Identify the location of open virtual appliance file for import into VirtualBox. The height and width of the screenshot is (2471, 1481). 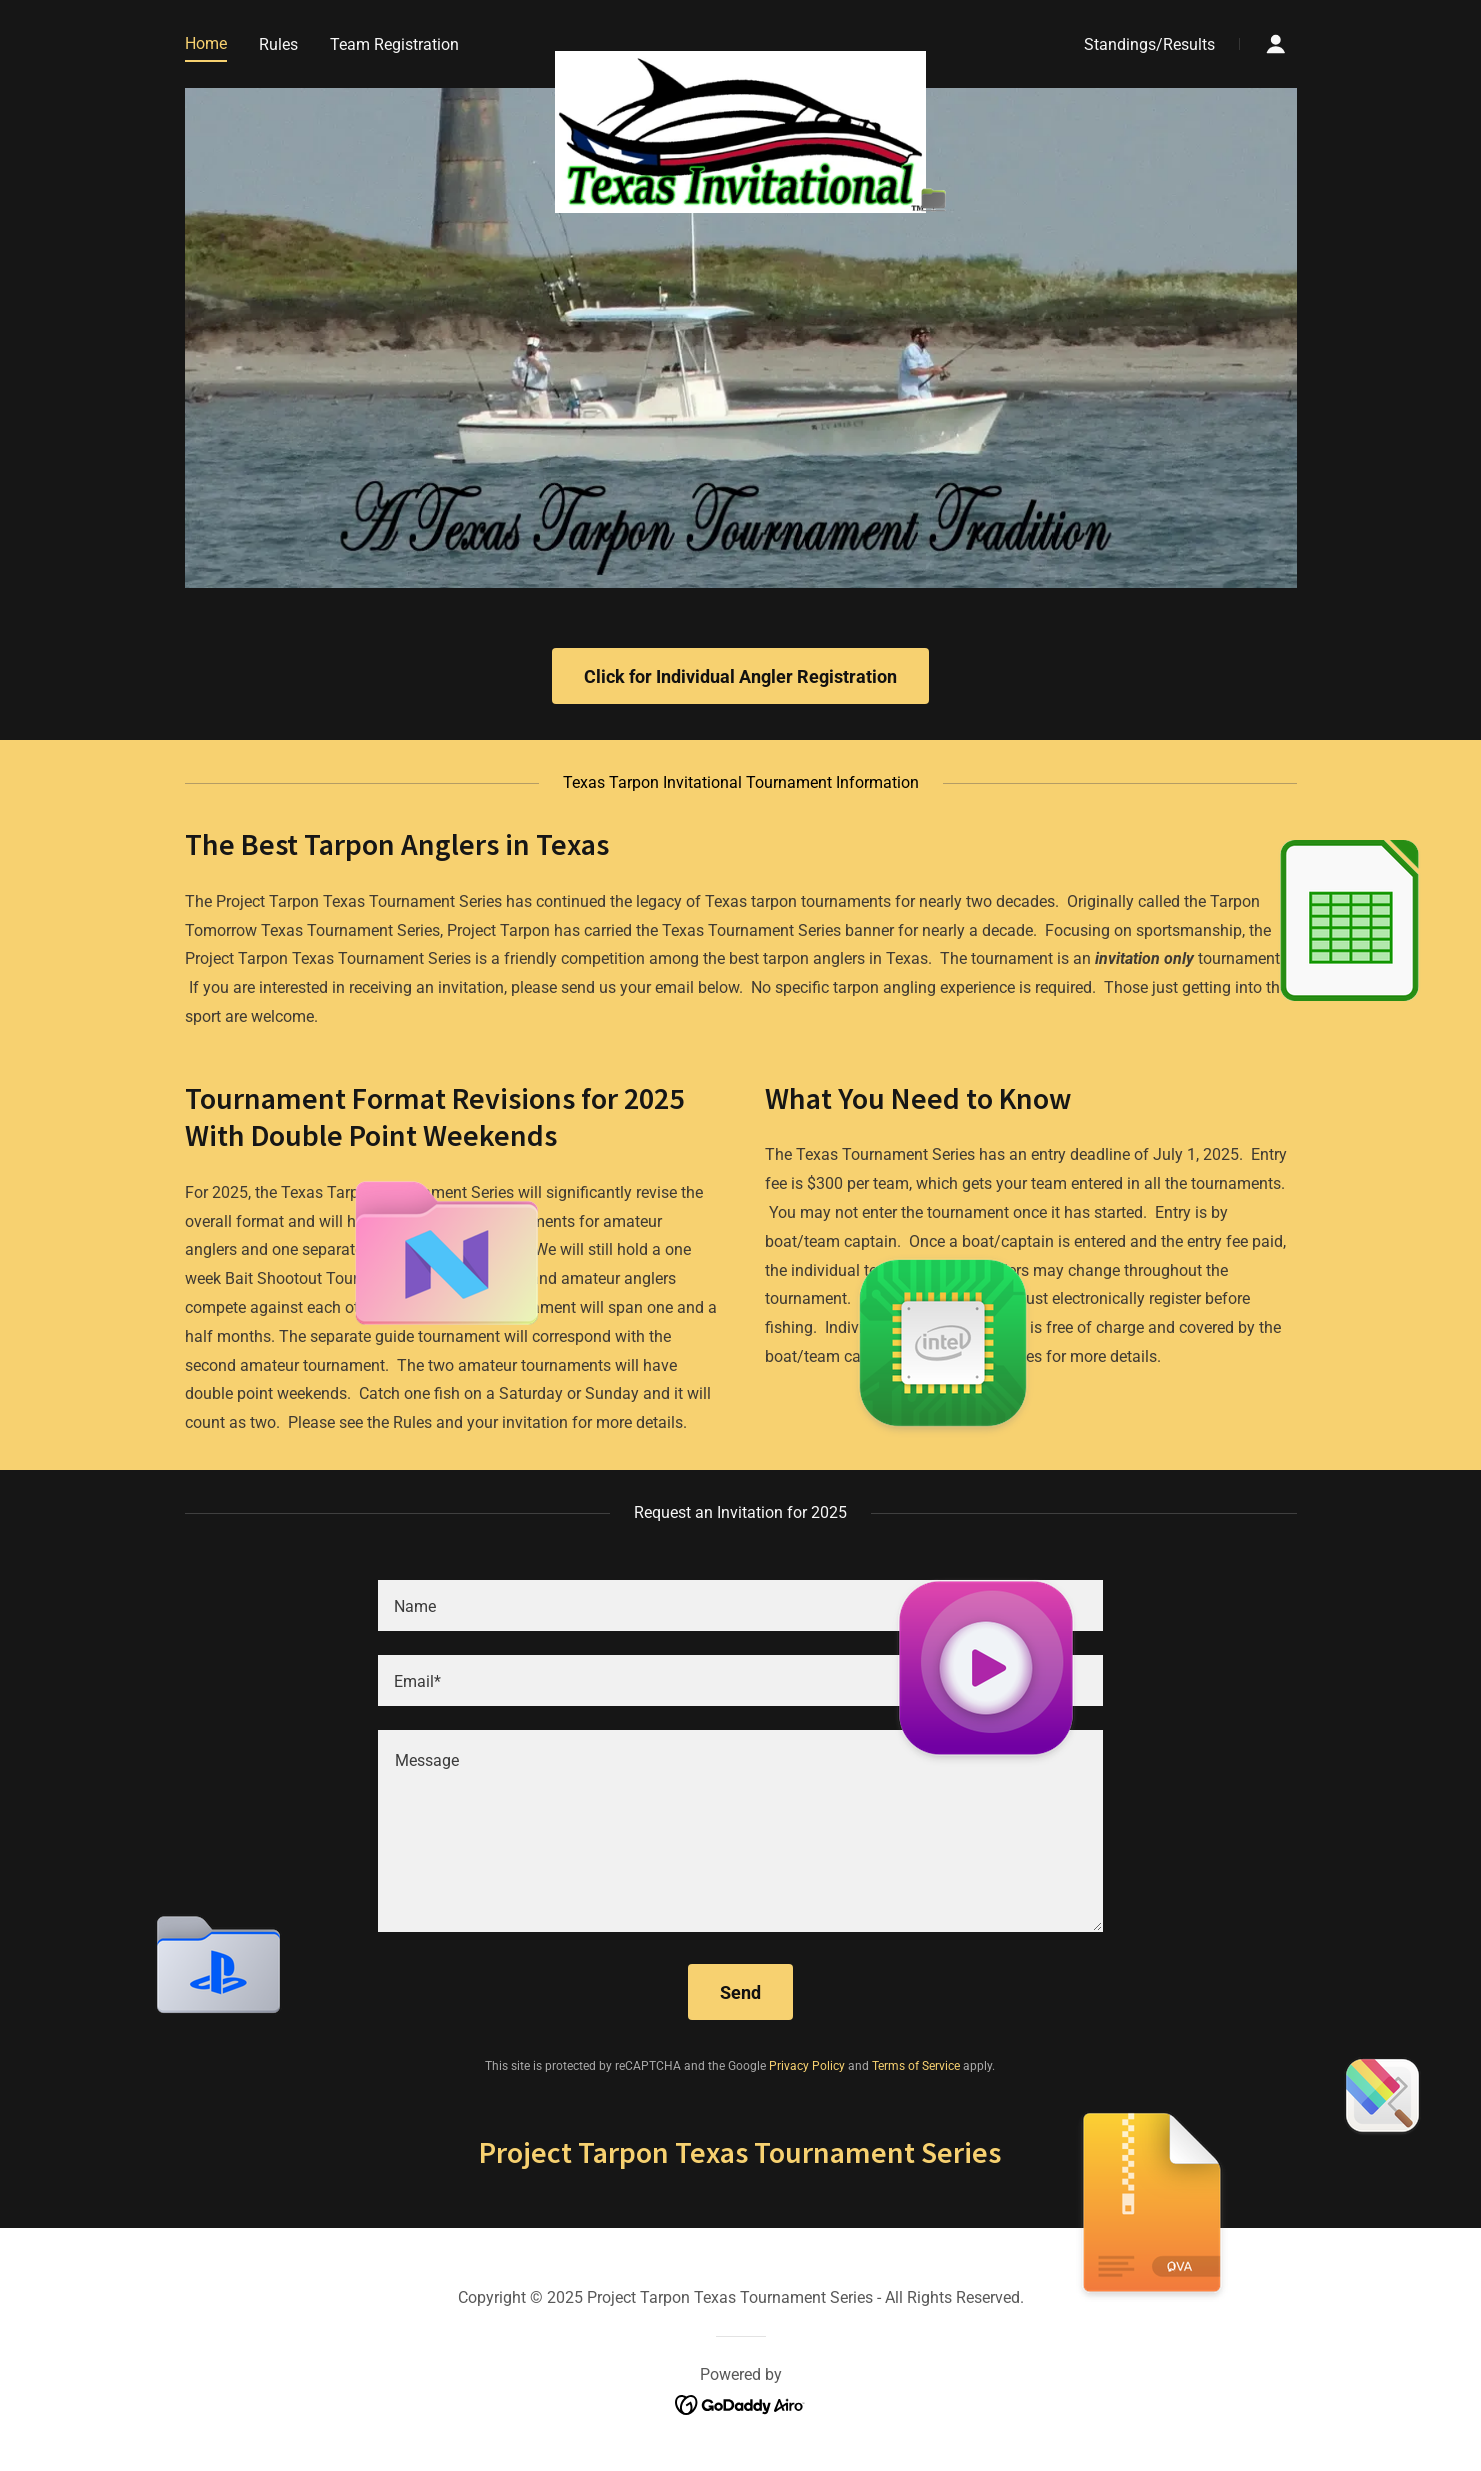
(1152, 2206).